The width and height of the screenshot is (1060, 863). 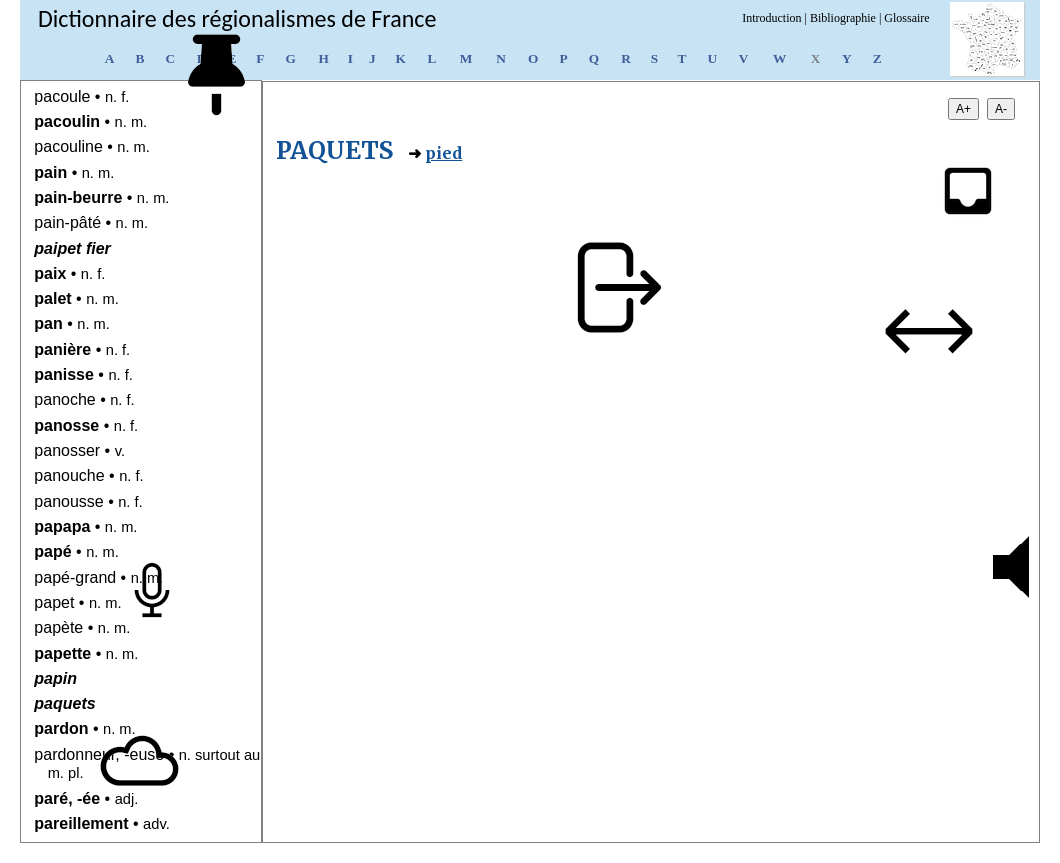 I want to click on log out of your account, so click(x=612, y=287).